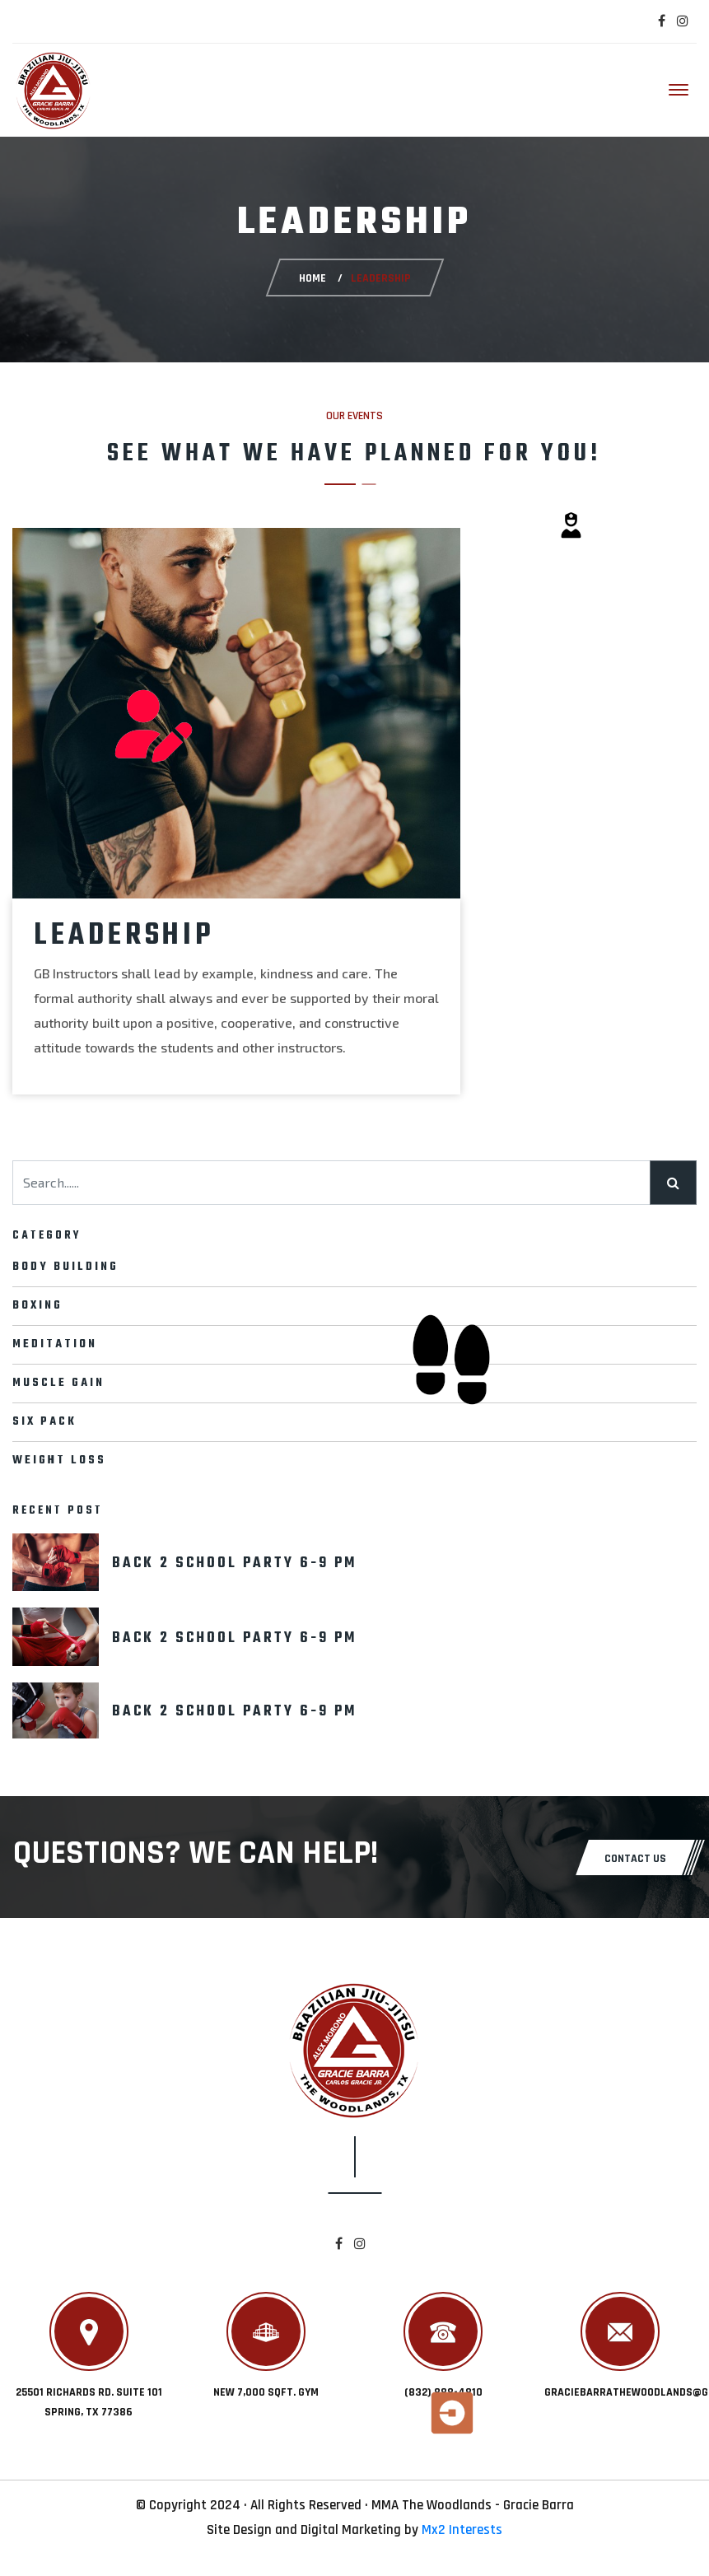  I want to click on edit user profile, so click(152, 723).